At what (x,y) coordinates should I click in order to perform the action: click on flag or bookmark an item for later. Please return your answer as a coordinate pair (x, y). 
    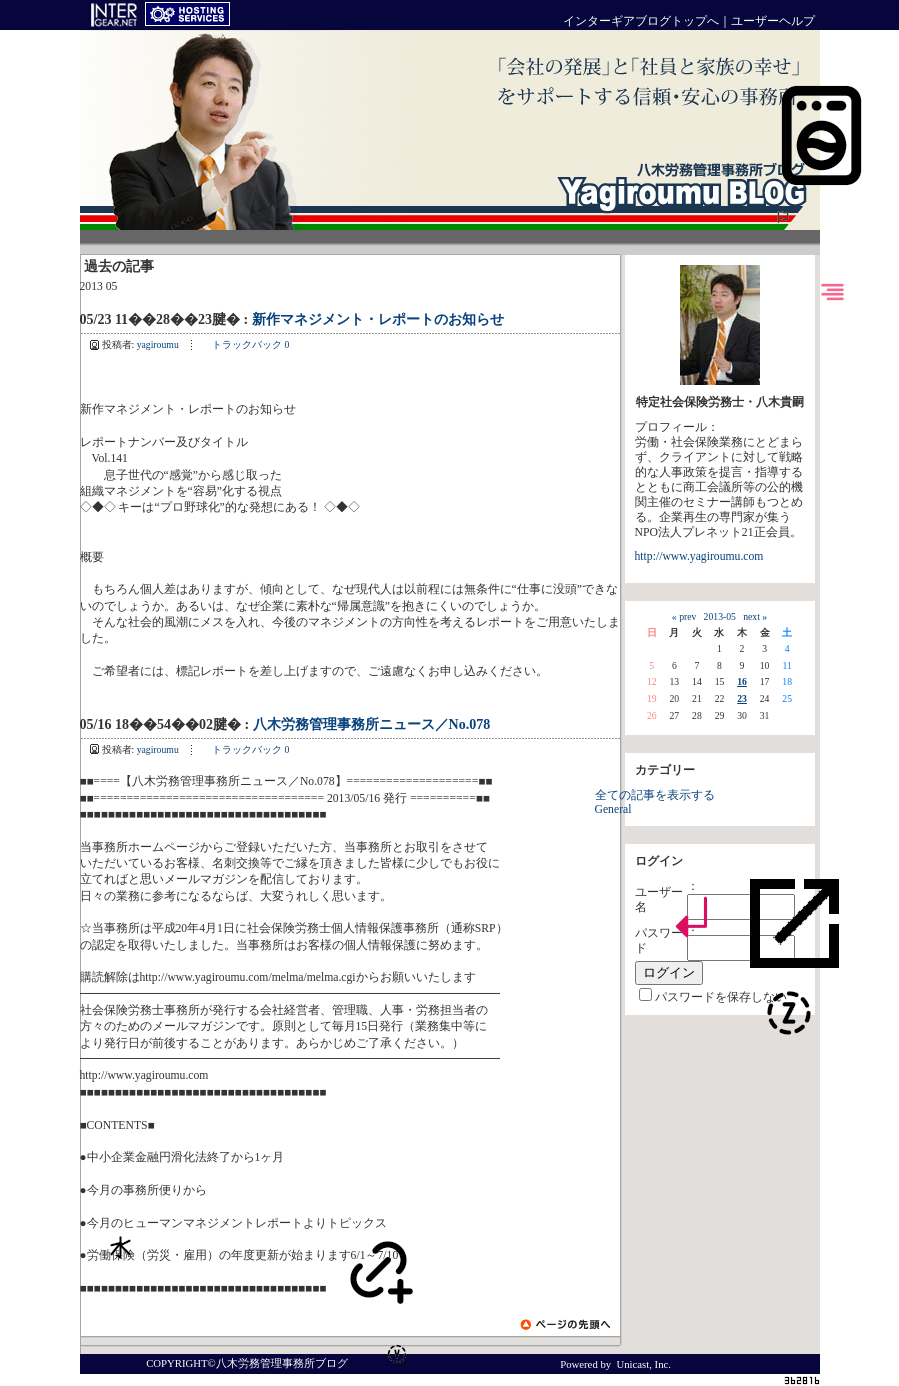
    Looking at the image, I should click on (783, 217).